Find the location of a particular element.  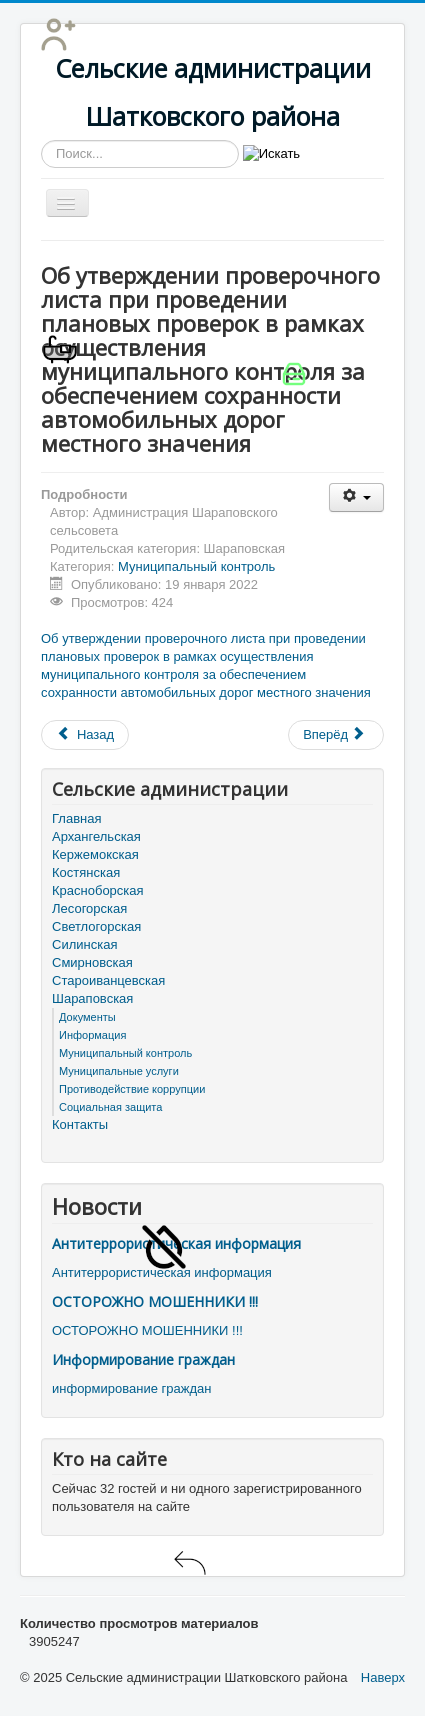

add a new contact is located at coordinates (57, 34).